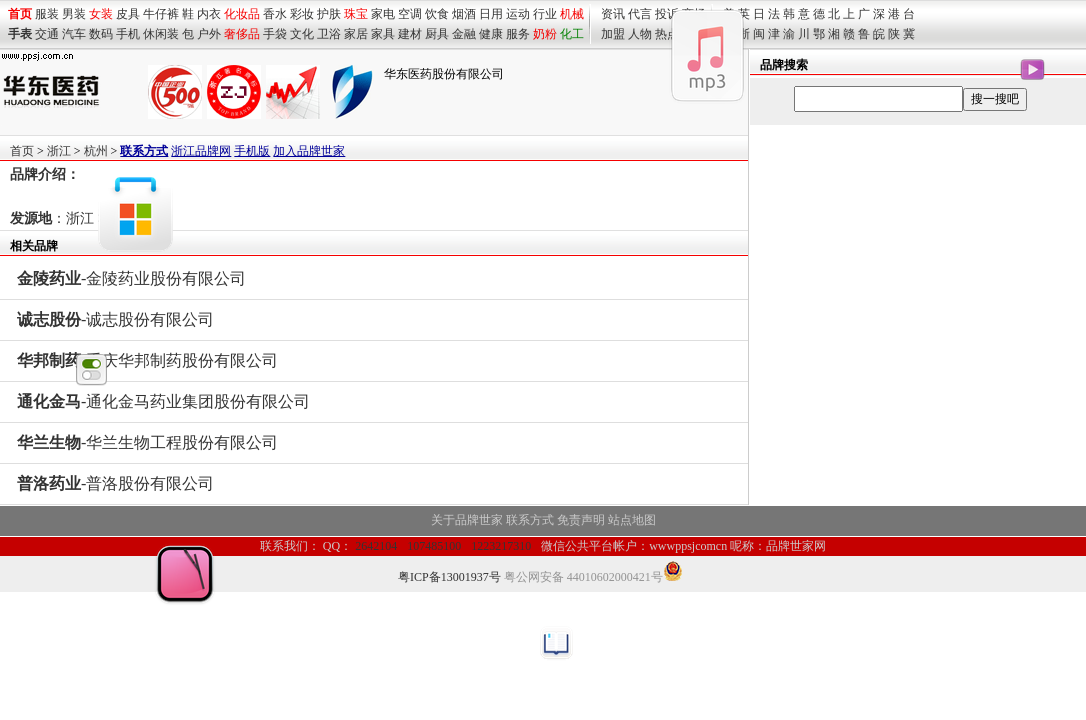 This screenshot has width=1086, height=720. What do you see at coordinates (135, 214) in the screenshot?
I see `open the Microsoft Store app` at bounding box center [135, 214].